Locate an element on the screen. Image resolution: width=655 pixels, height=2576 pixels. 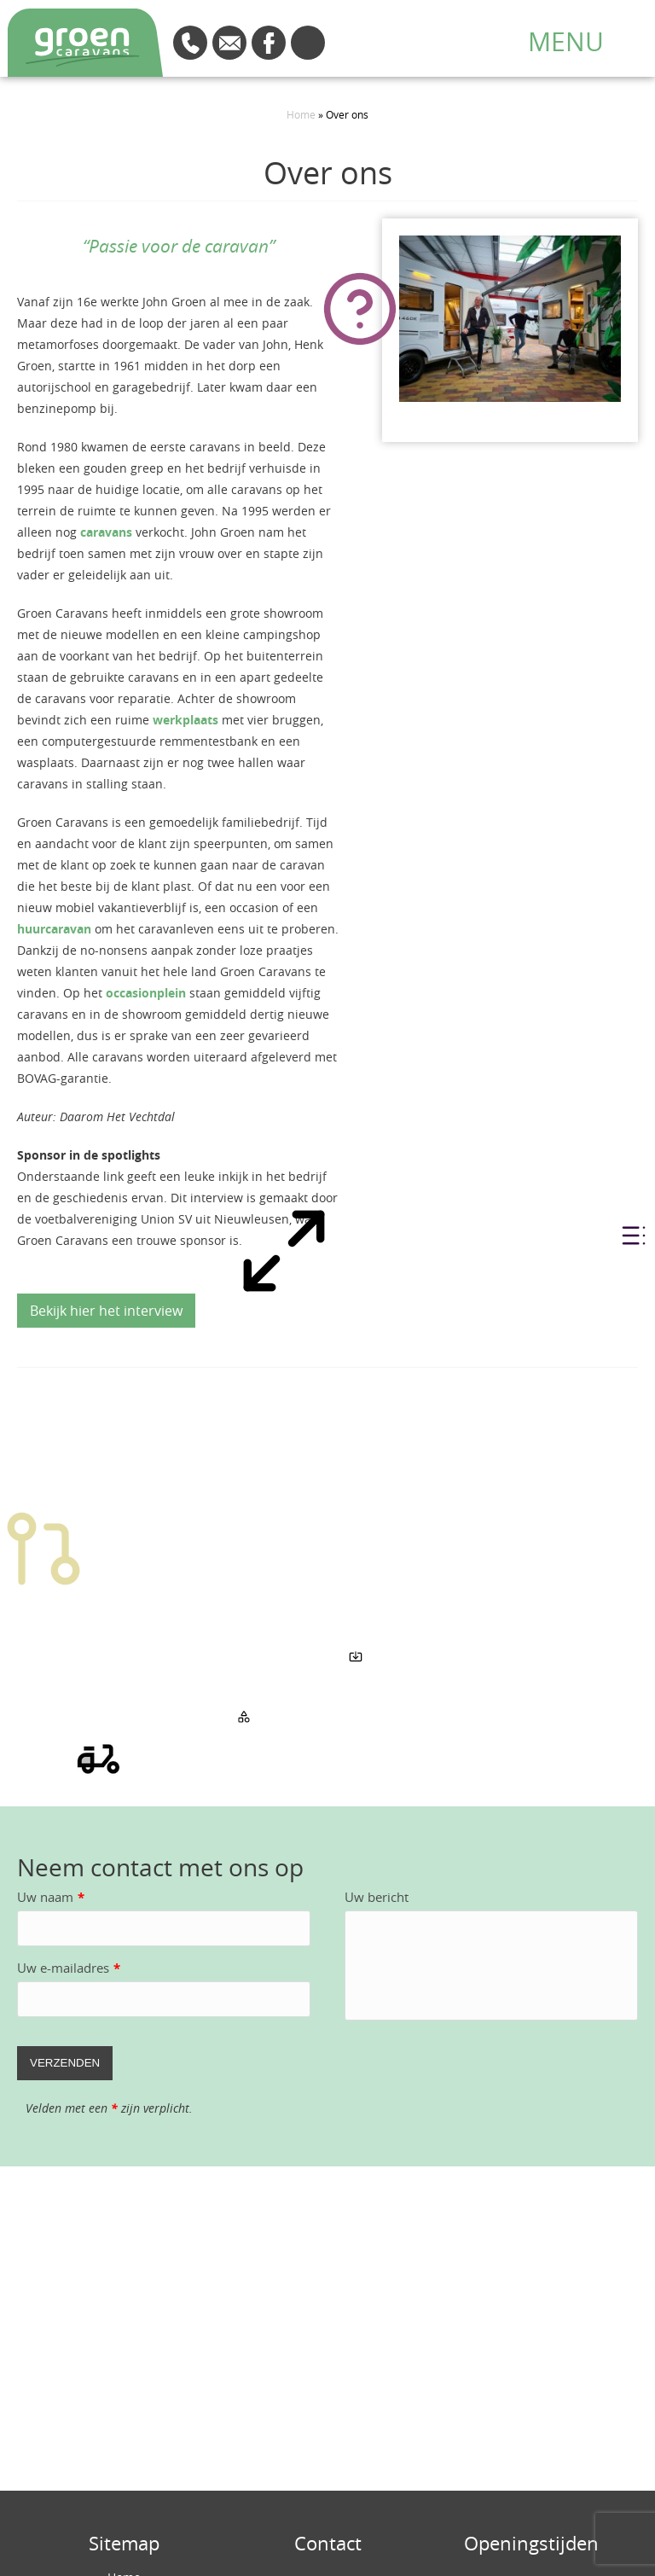
expand to fullscreen mode is located at coordinates (284, 1251).